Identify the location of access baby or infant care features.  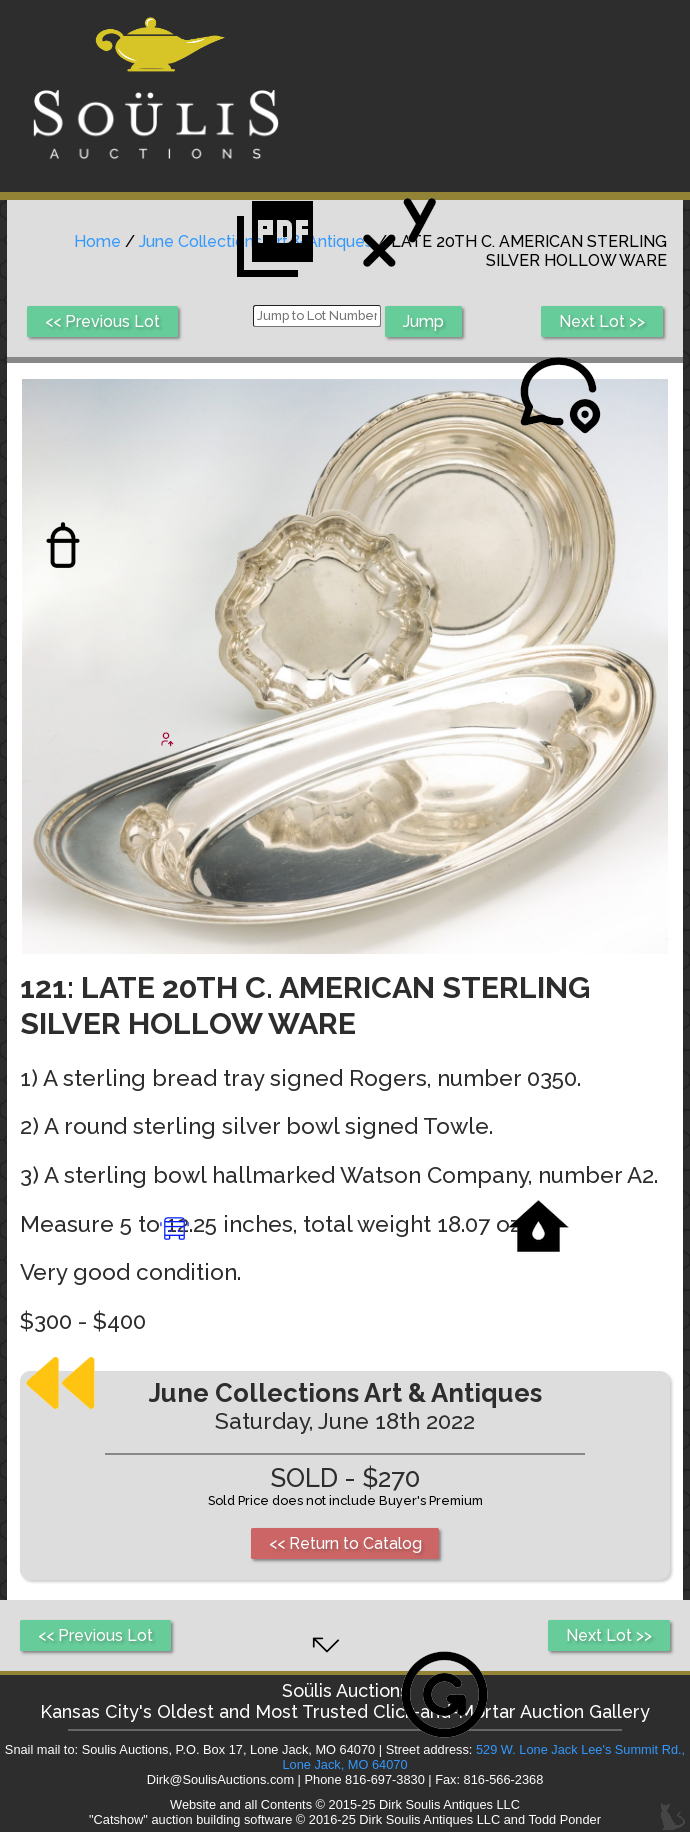
(63, 545).